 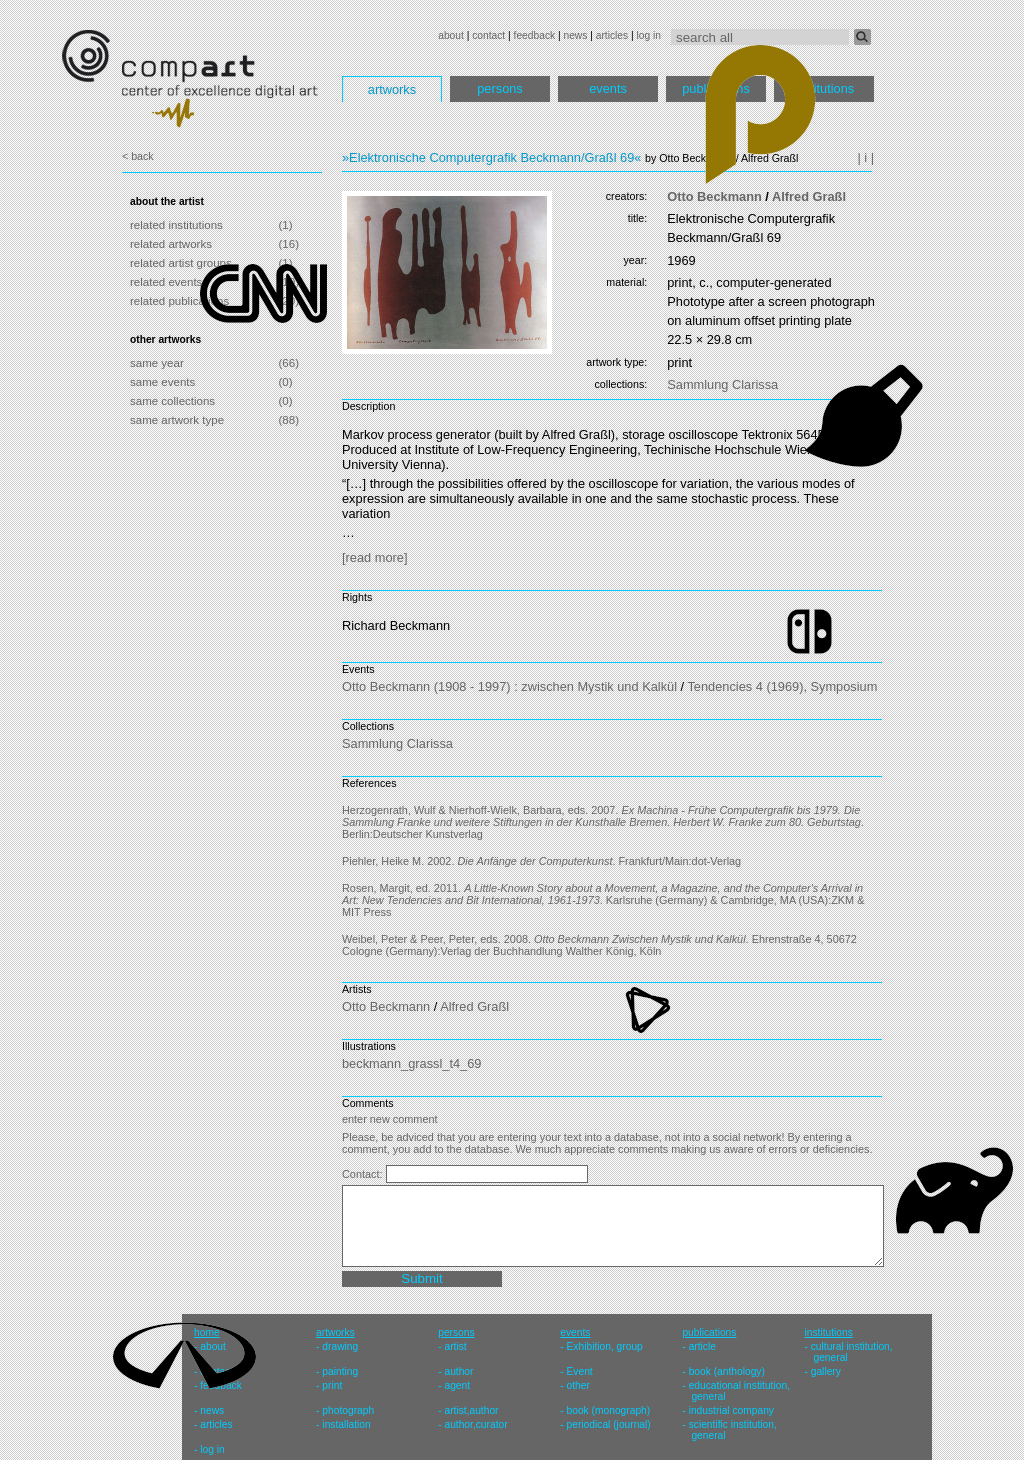 What do you see at coordinates (648, 1010) in the screenshot?
I see `open CiviCRM application` at bounding box center [648, 1010].